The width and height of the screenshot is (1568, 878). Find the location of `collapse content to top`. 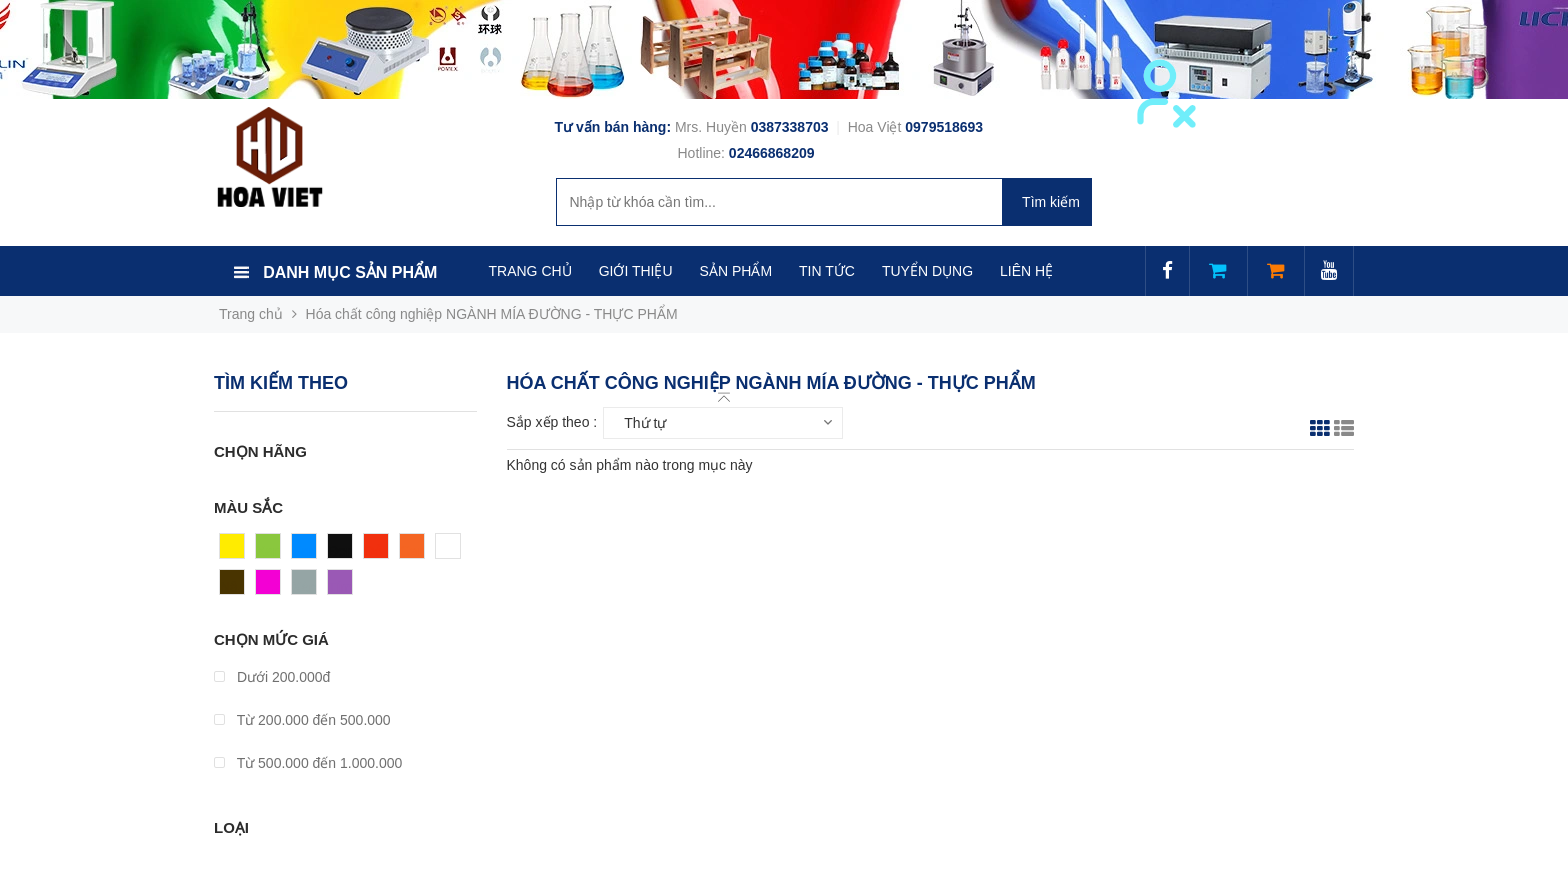

collapse content to top is located at coordinates (724, 397).